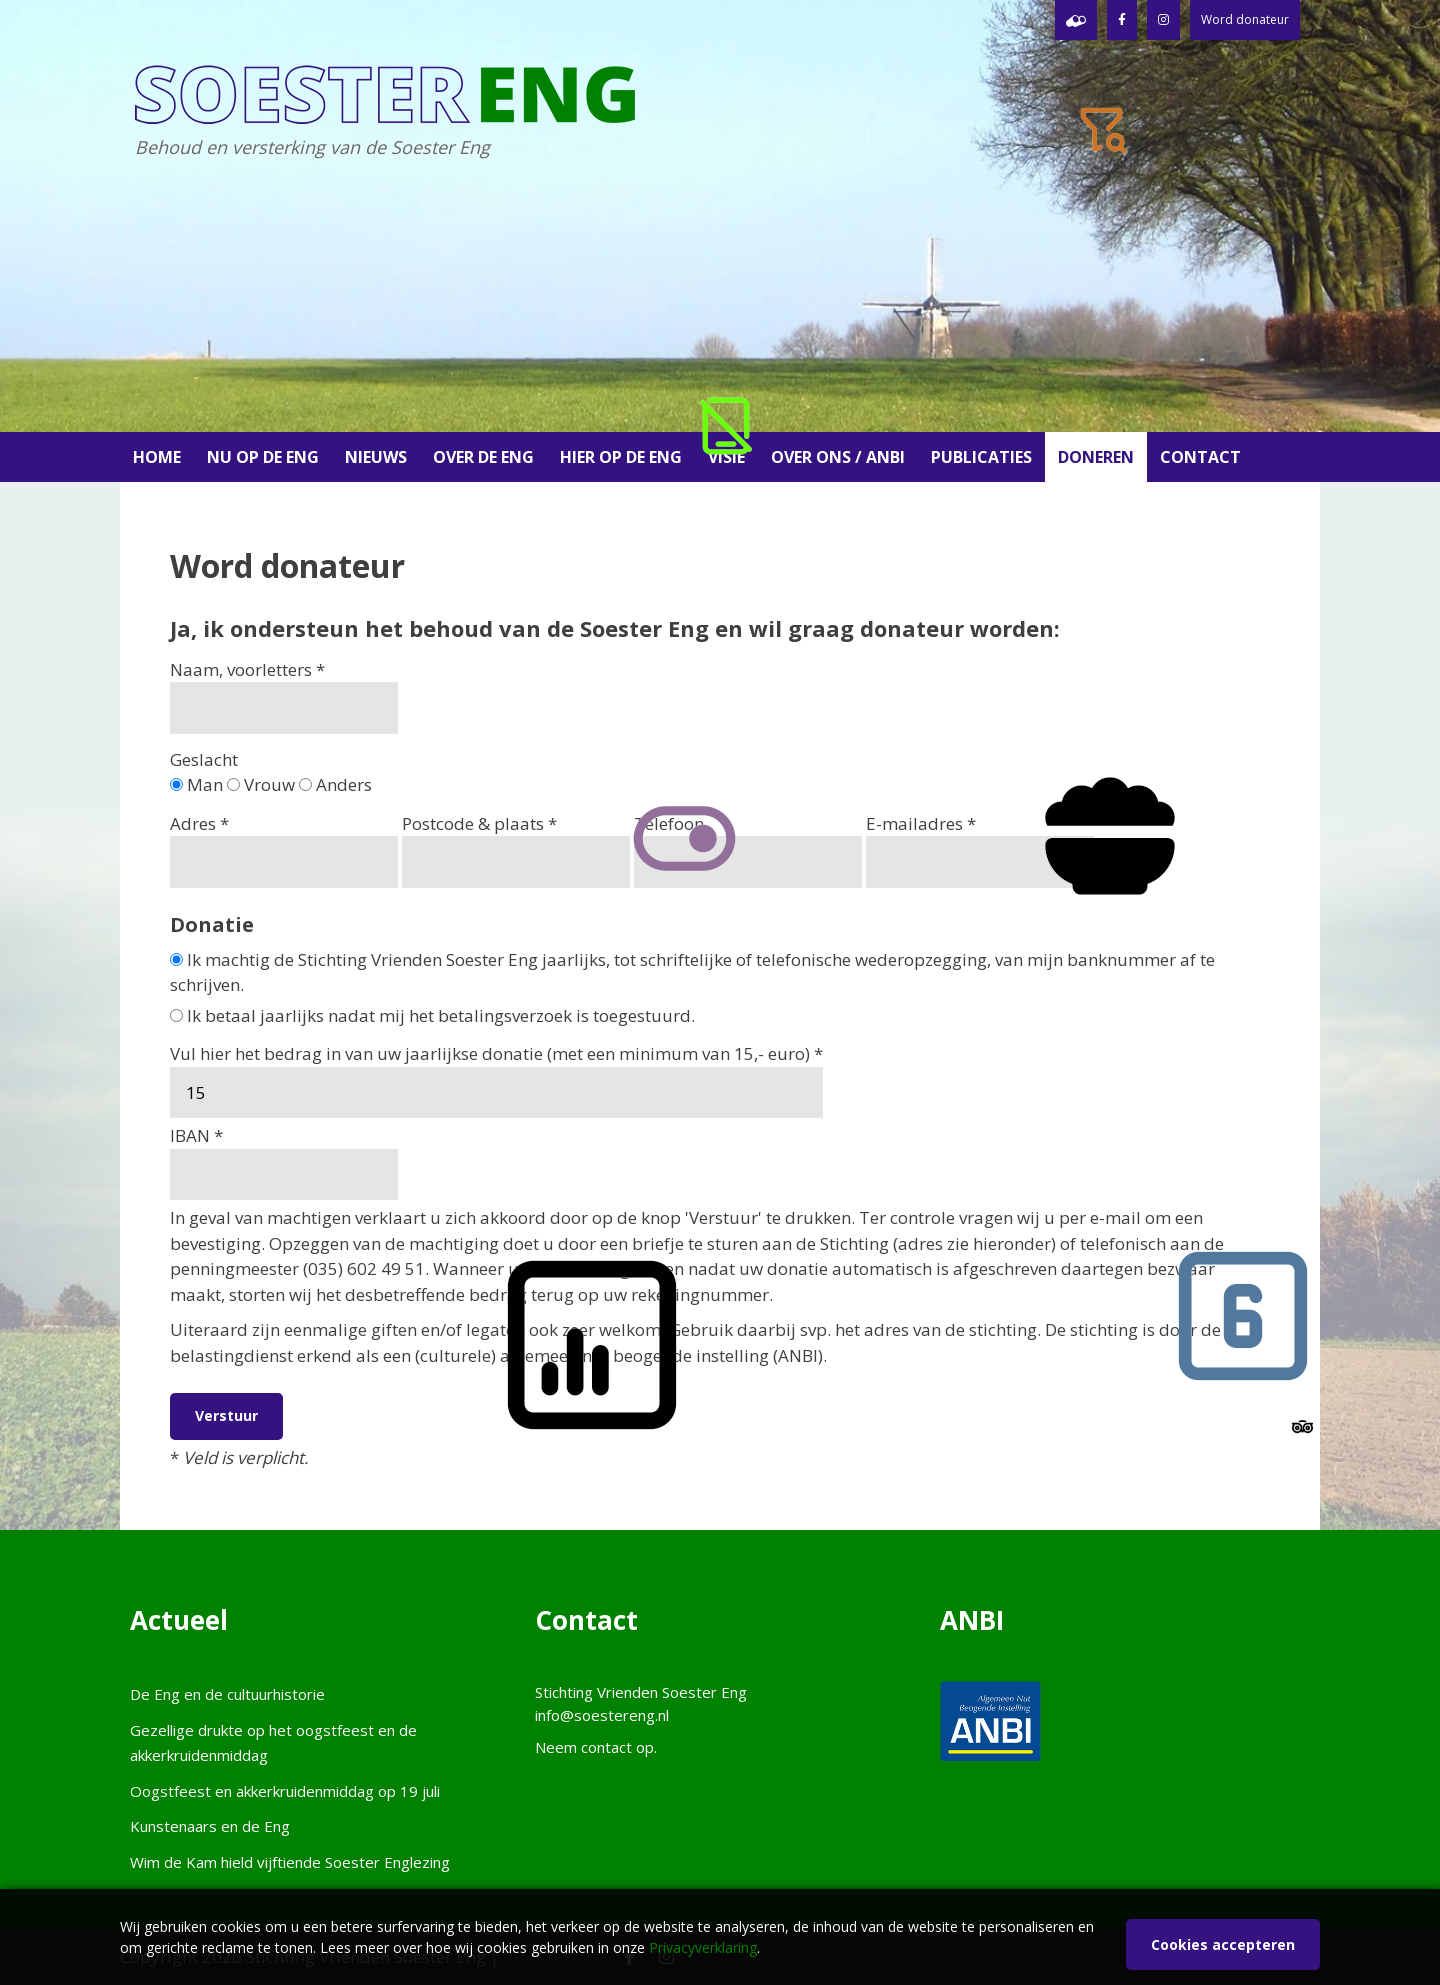  Describe the element at coordinates (684, 838) in the screenshot. I see `toggle switch in the on position` at that location.